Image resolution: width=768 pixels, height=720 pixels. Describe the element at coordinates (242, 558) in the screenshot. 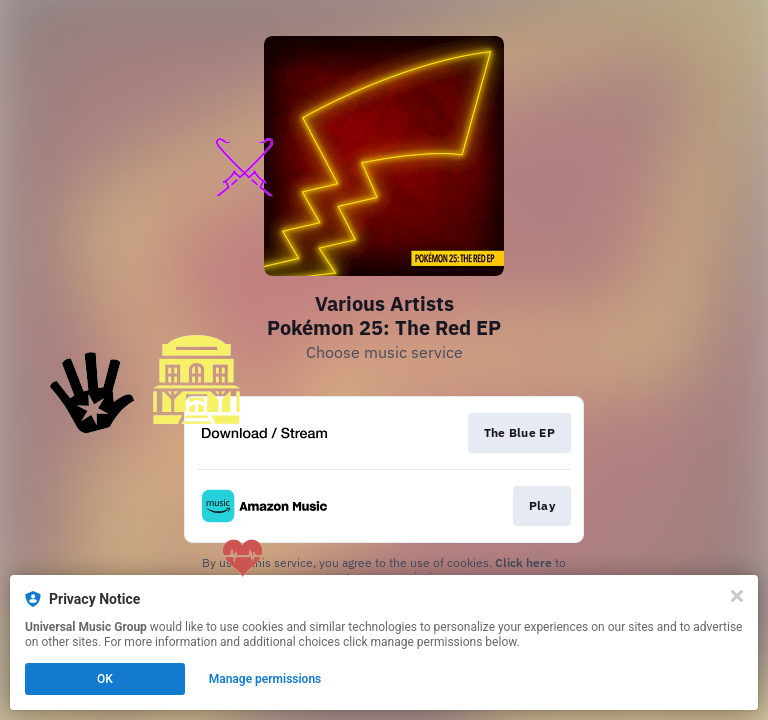

I see `view health or fitness tracking data` at that location.